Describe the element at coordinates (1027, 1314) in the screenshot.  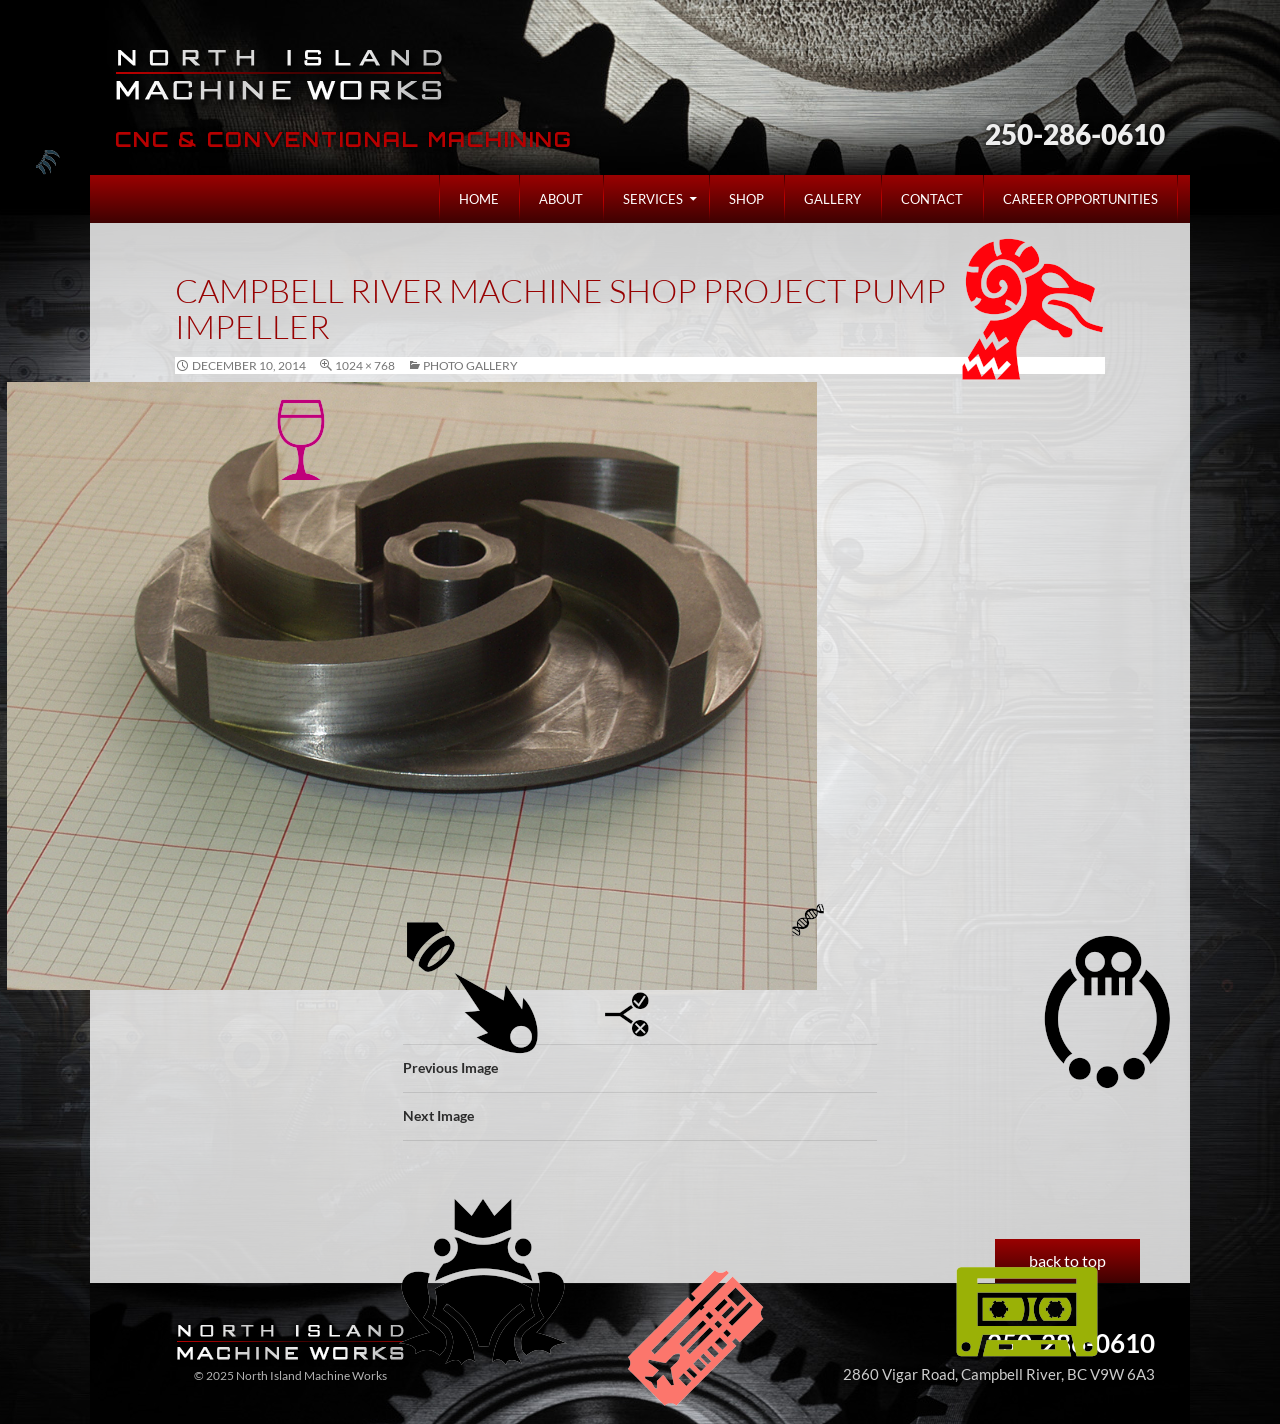
I see `access retro or vintage audio content` at that location.